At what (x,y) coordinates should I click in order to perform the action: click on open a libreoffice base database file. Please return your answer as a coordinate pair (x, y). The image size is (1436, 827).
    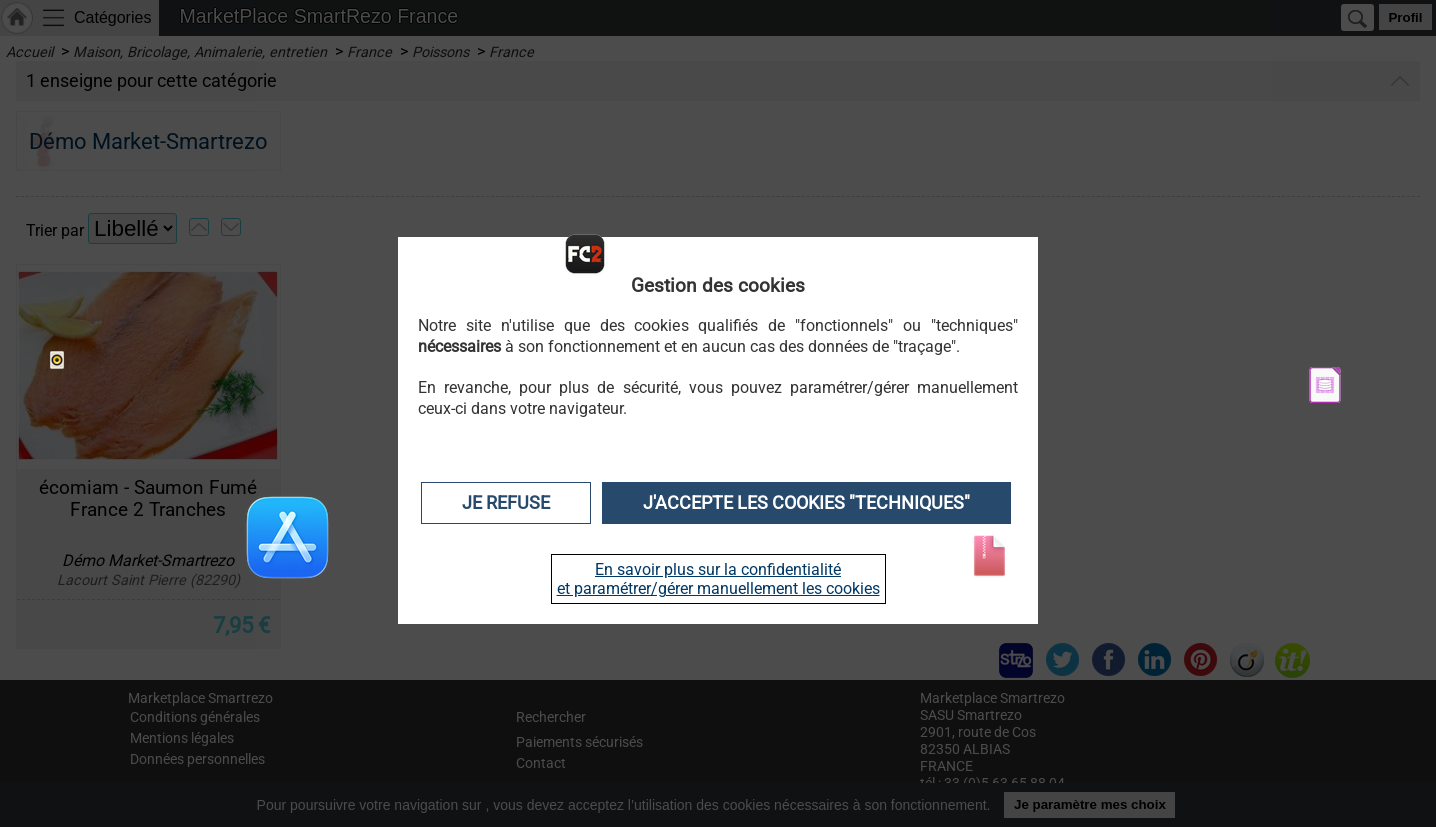
    Looking at the image, I should click on (1325, 385).